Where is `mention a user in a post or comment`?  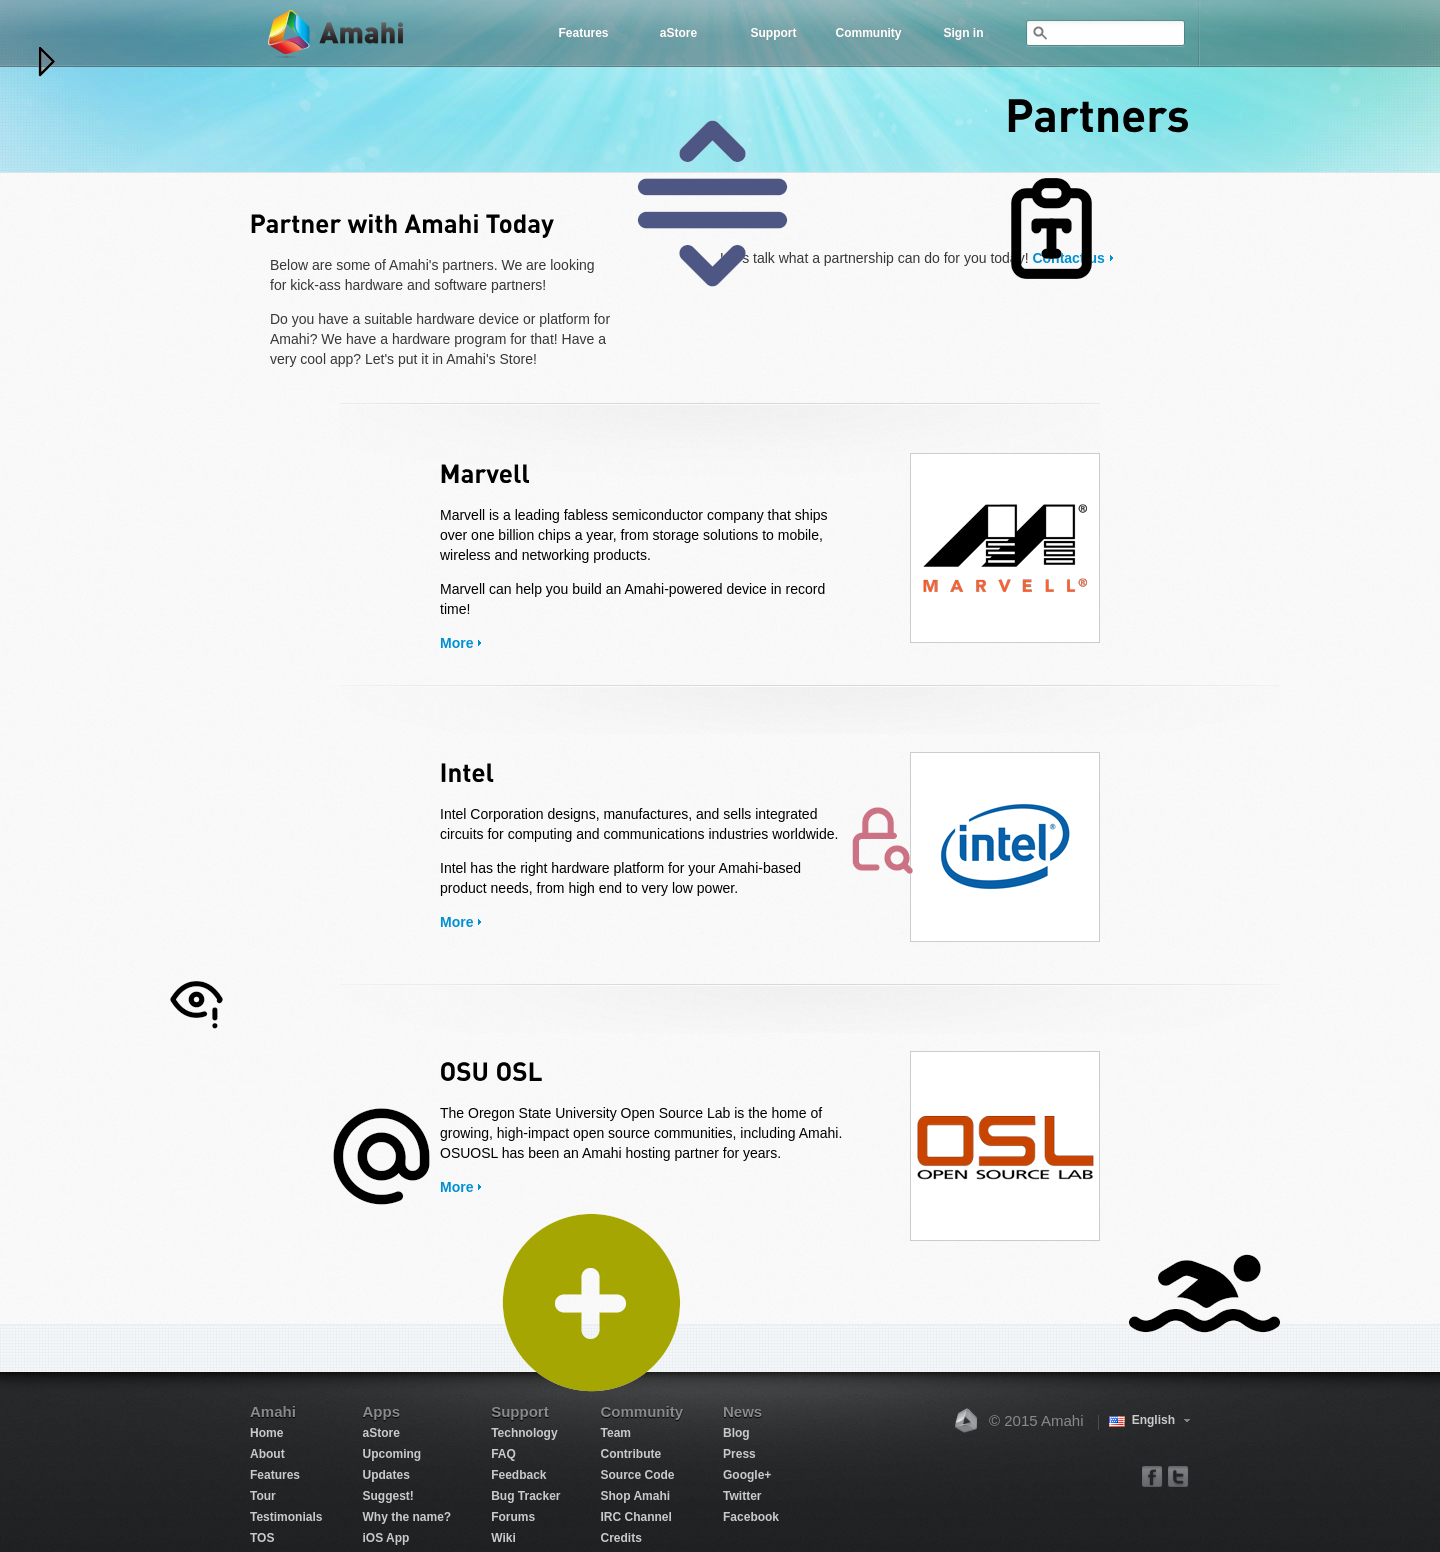 mention a user in a post or comment is located at coordinates (381, 1156).